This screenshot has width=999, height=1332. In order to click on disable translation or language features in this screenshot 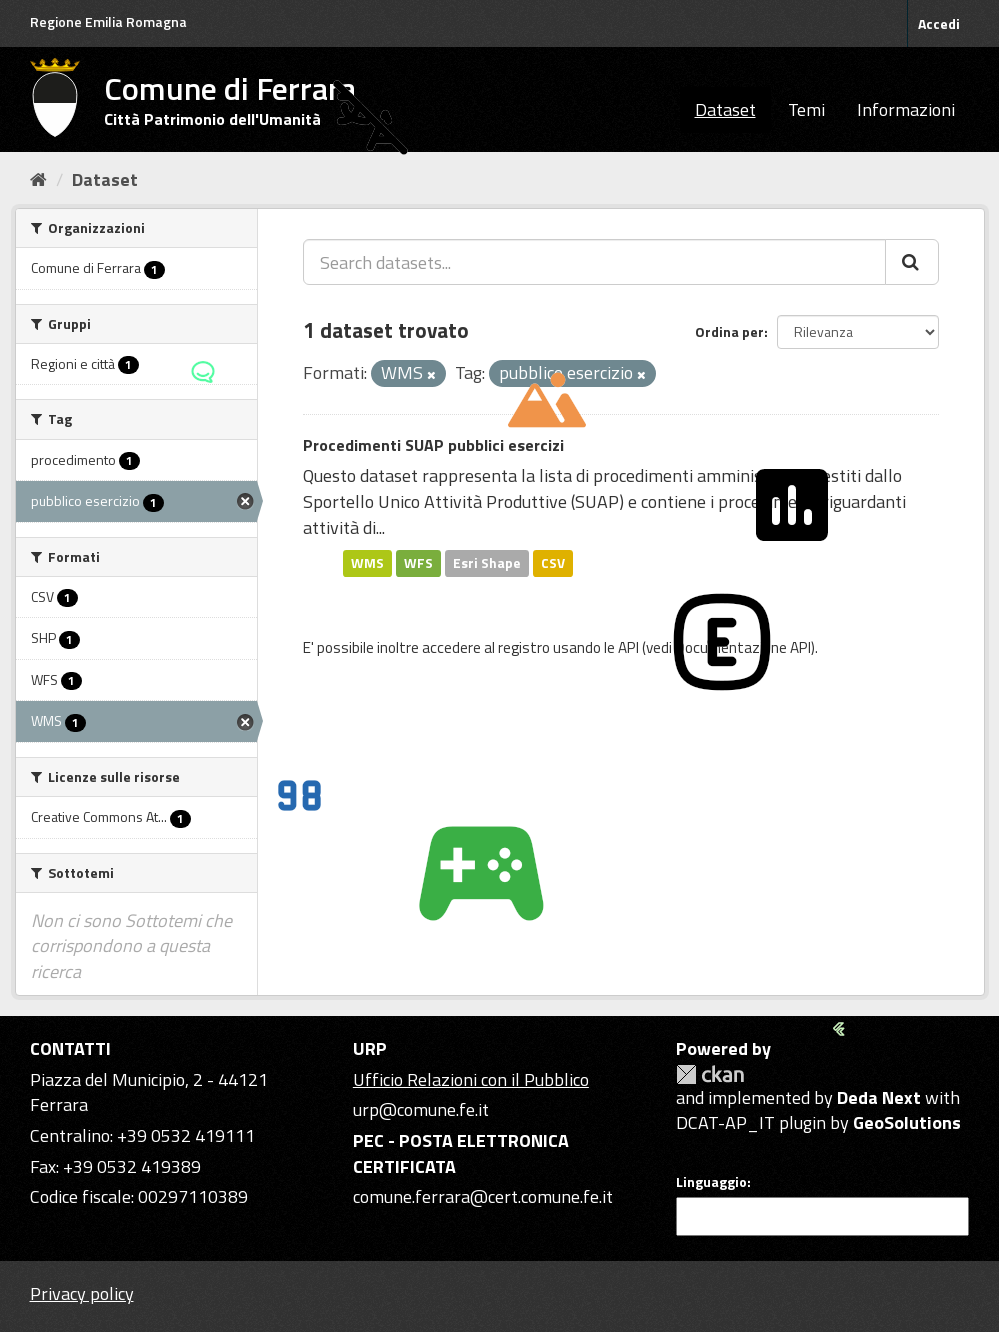, I will do `click(370, 117)`.